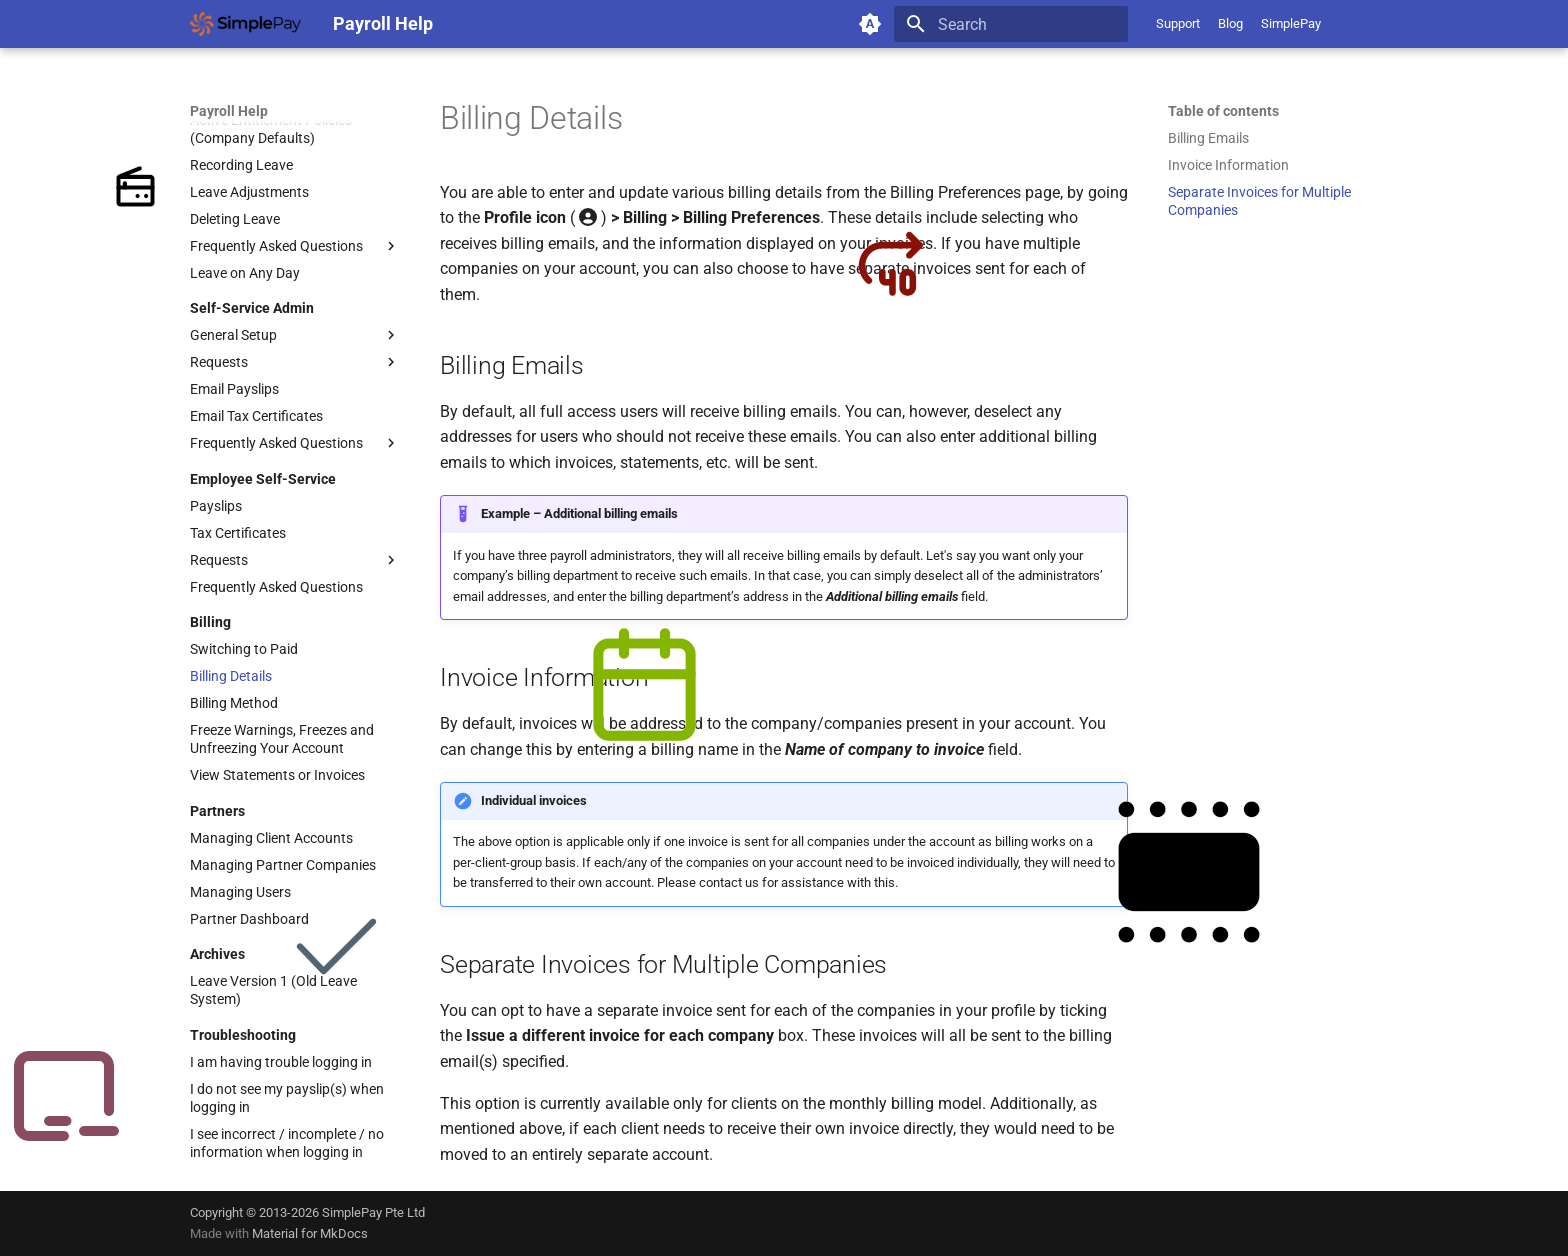 The height and width of the screenshot is (1256, 1568). I want to click on insert a new content section, so click(1189, 872).